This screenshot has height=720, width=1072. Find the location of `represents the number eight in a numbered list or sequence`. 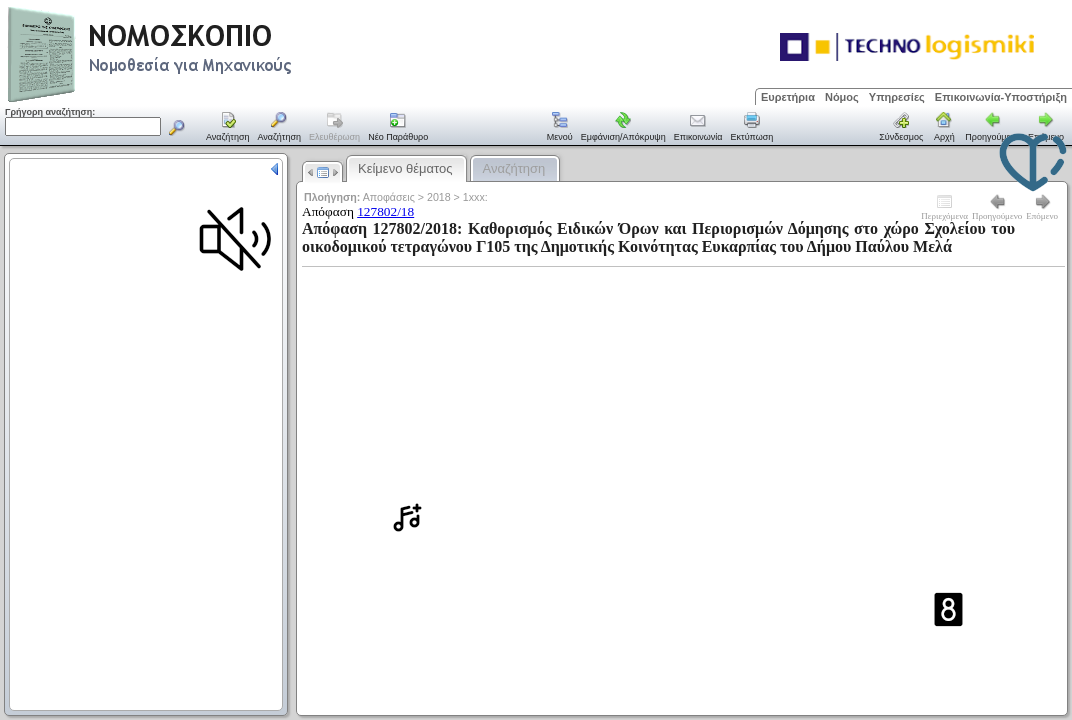

represents the number eight in a numbered list or sequence is located at coordinates (948, 609).